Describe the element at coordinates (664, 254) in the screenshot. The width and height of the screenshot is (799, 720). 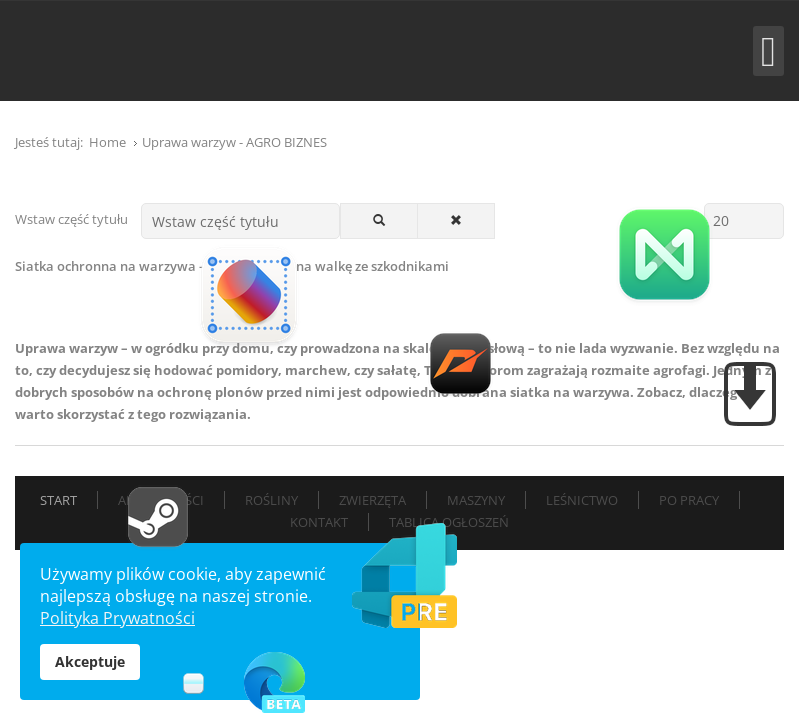
I see `open mindmaster mind mapping application` at that location.